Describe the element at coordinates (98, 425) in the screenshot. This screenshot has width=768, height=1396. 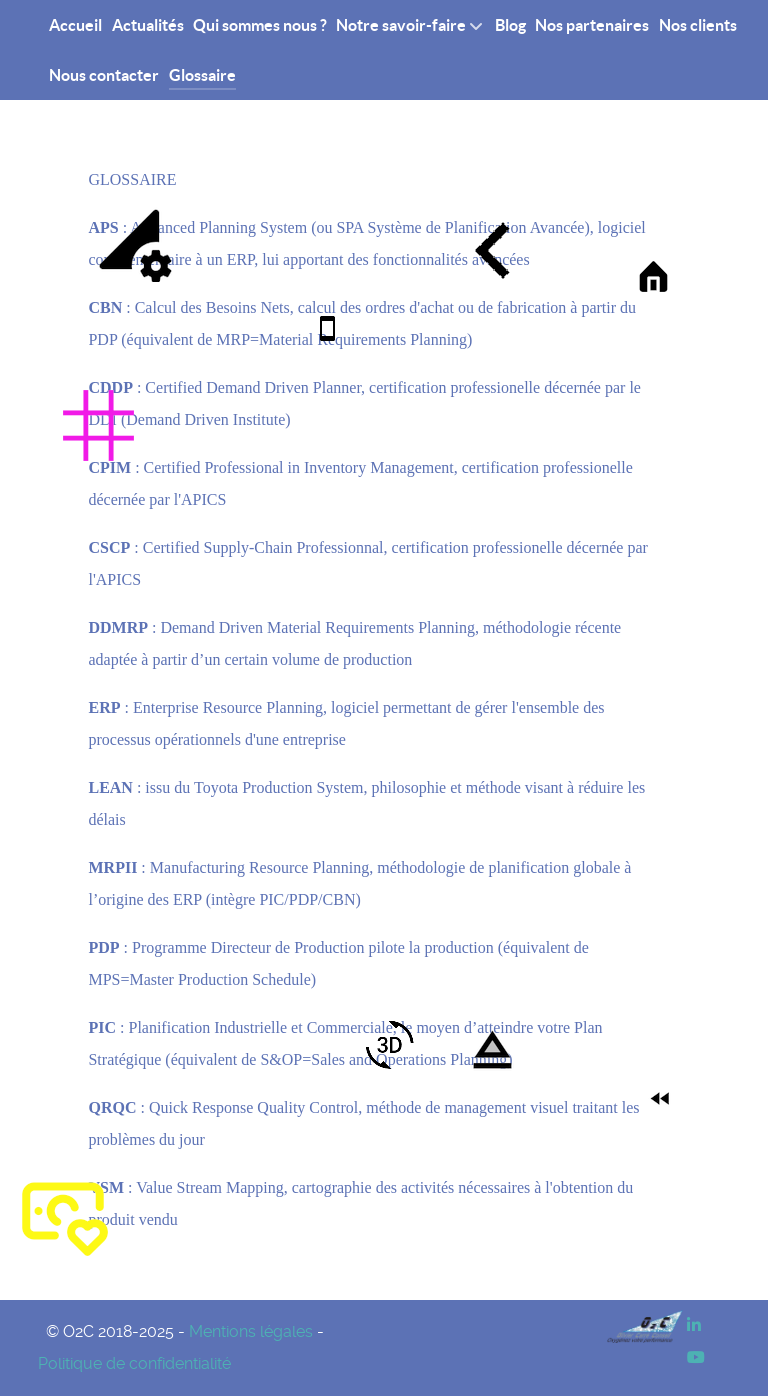
I see `indicates a numeric variable or constant in code` at that location.